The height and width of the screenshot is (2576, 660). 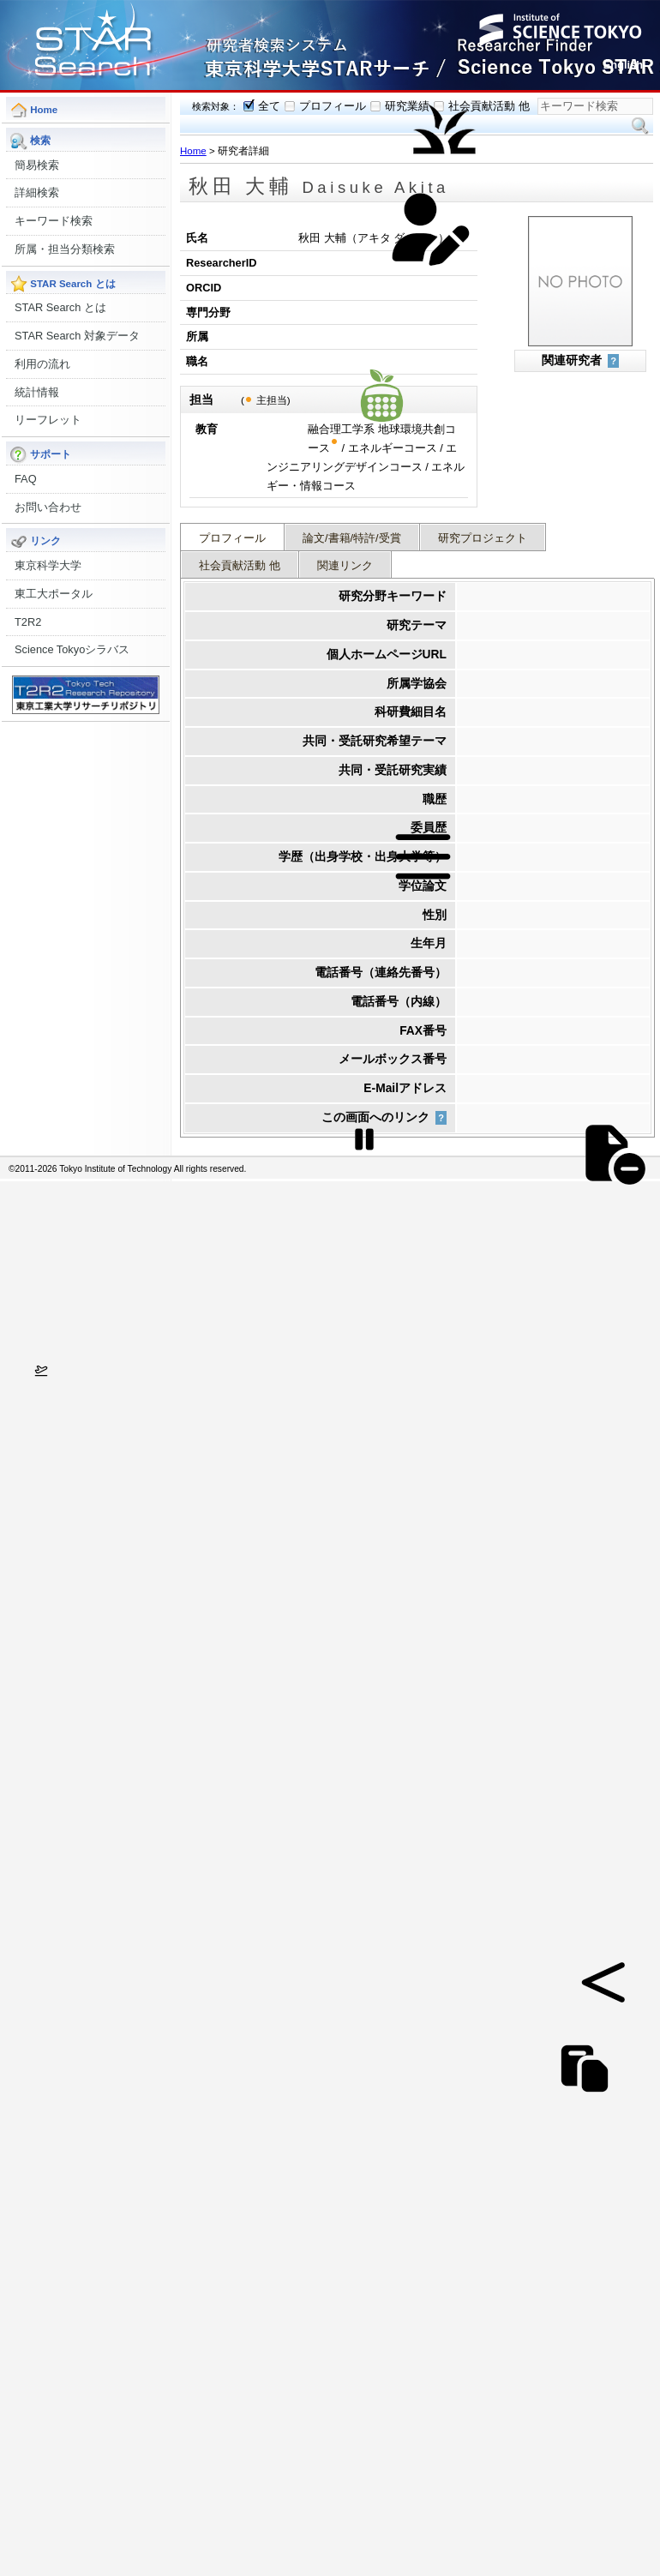 What do you see at coordinates (444, 129) in the screenshot?
I see `indicates a park or green space` at bounding box center [444, 129].